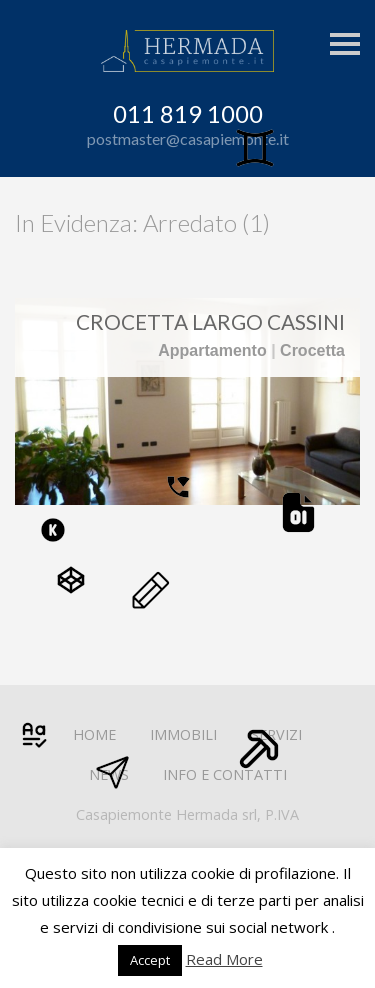 This screenshot has width=375, height=988. What do you see at coordinates (150, 591) in the screenshot?
I see `edit content or text` at bounding box center [150, 591].